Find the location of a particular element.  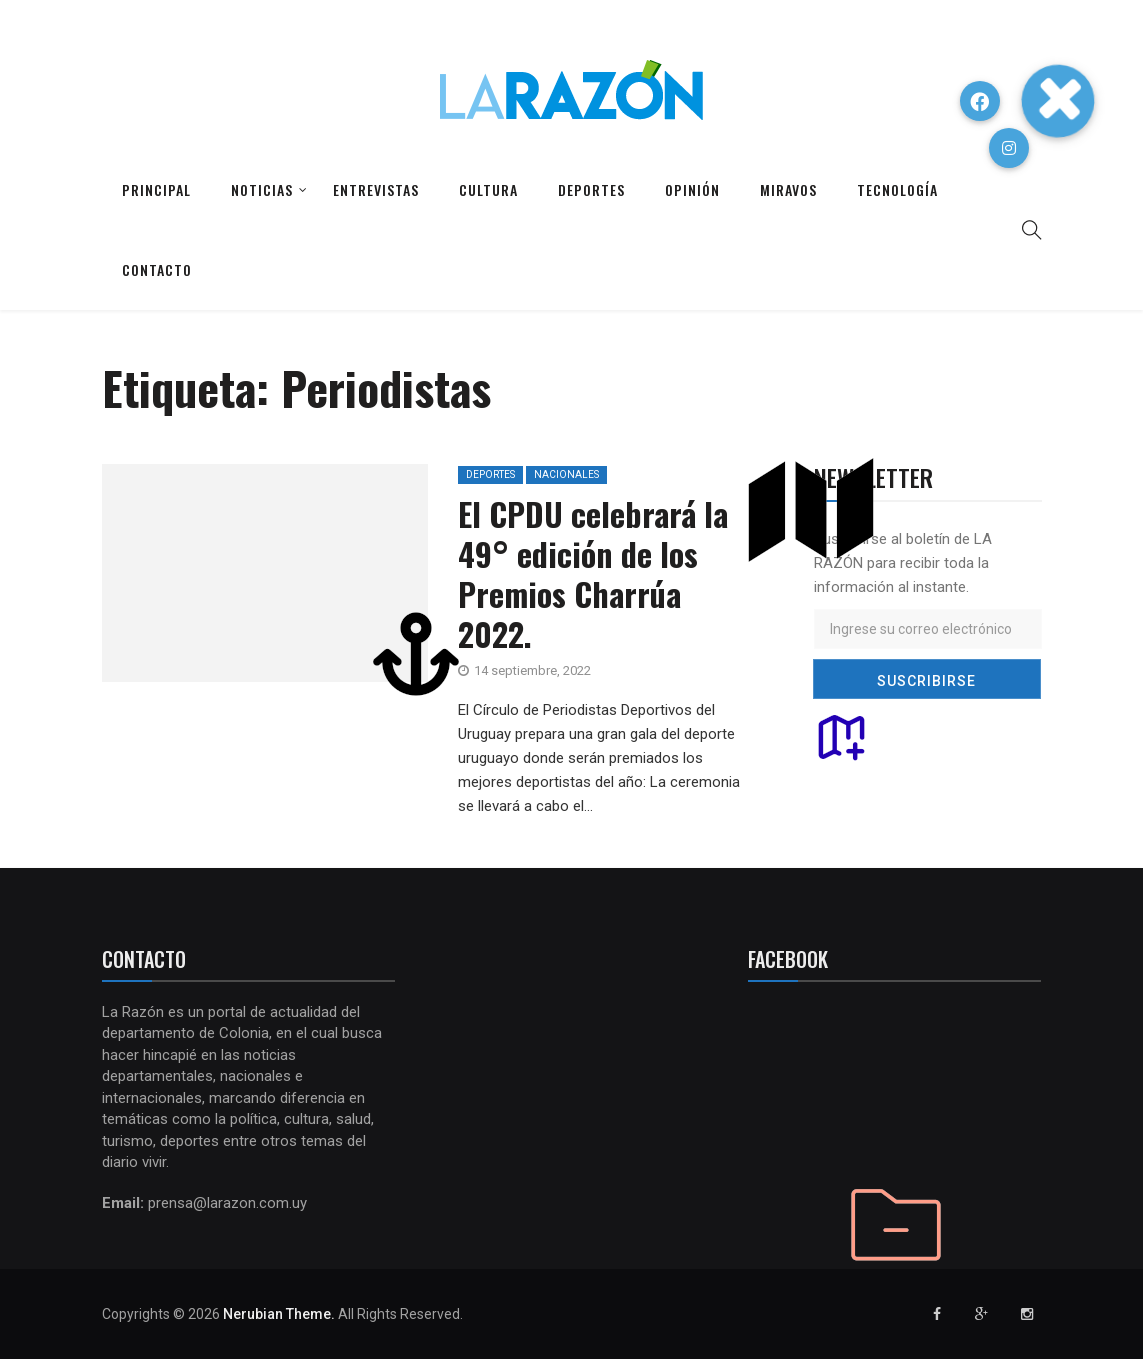

open map view is located at coordinates (811, 510).